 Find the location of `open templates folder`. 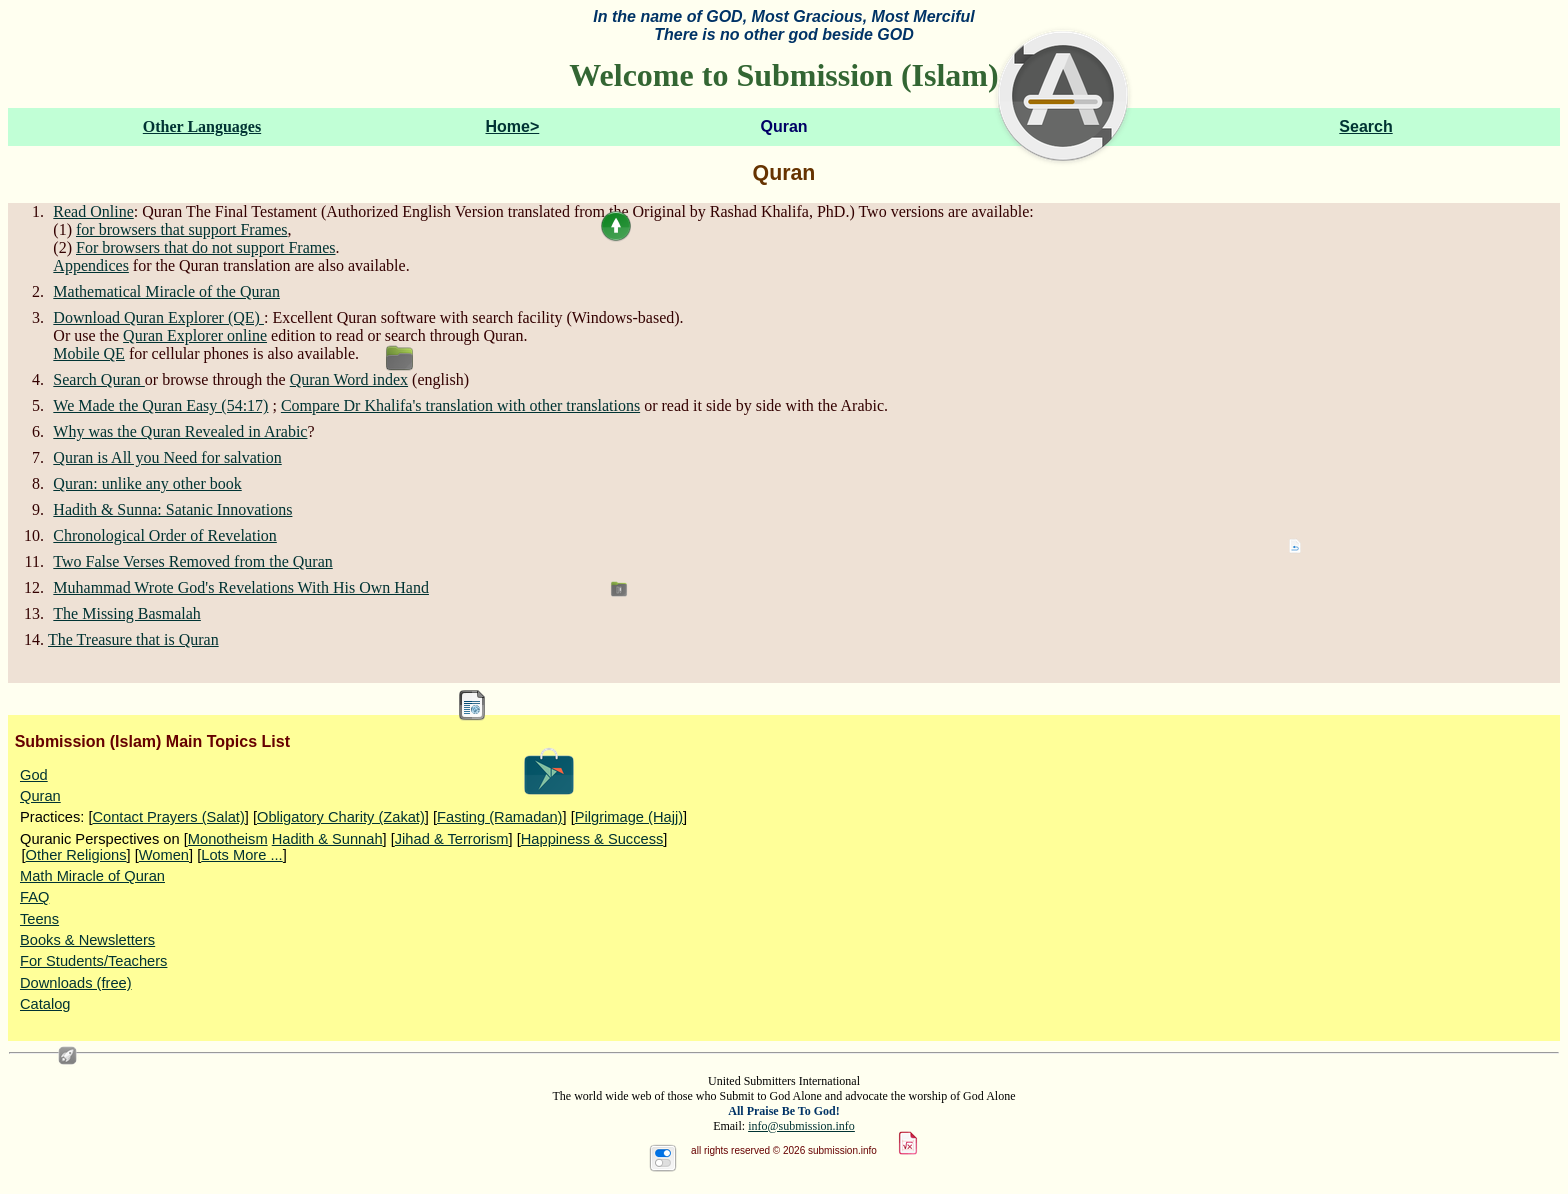

open templates folder is located at coordinates (619, 589).